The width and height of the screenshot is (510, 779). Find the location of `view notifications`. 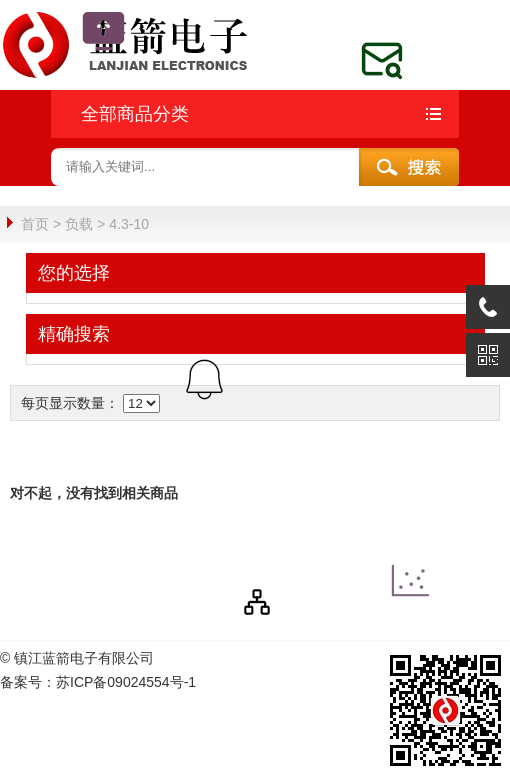

view notifications is located at coordinates (204, 379).